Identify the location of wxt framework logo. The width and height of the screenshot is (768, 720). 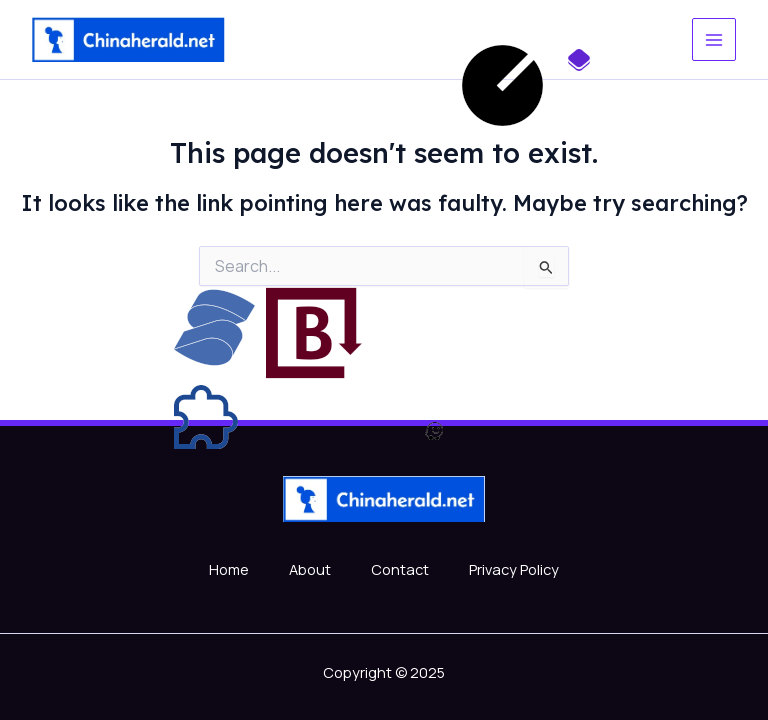
(206, 417).